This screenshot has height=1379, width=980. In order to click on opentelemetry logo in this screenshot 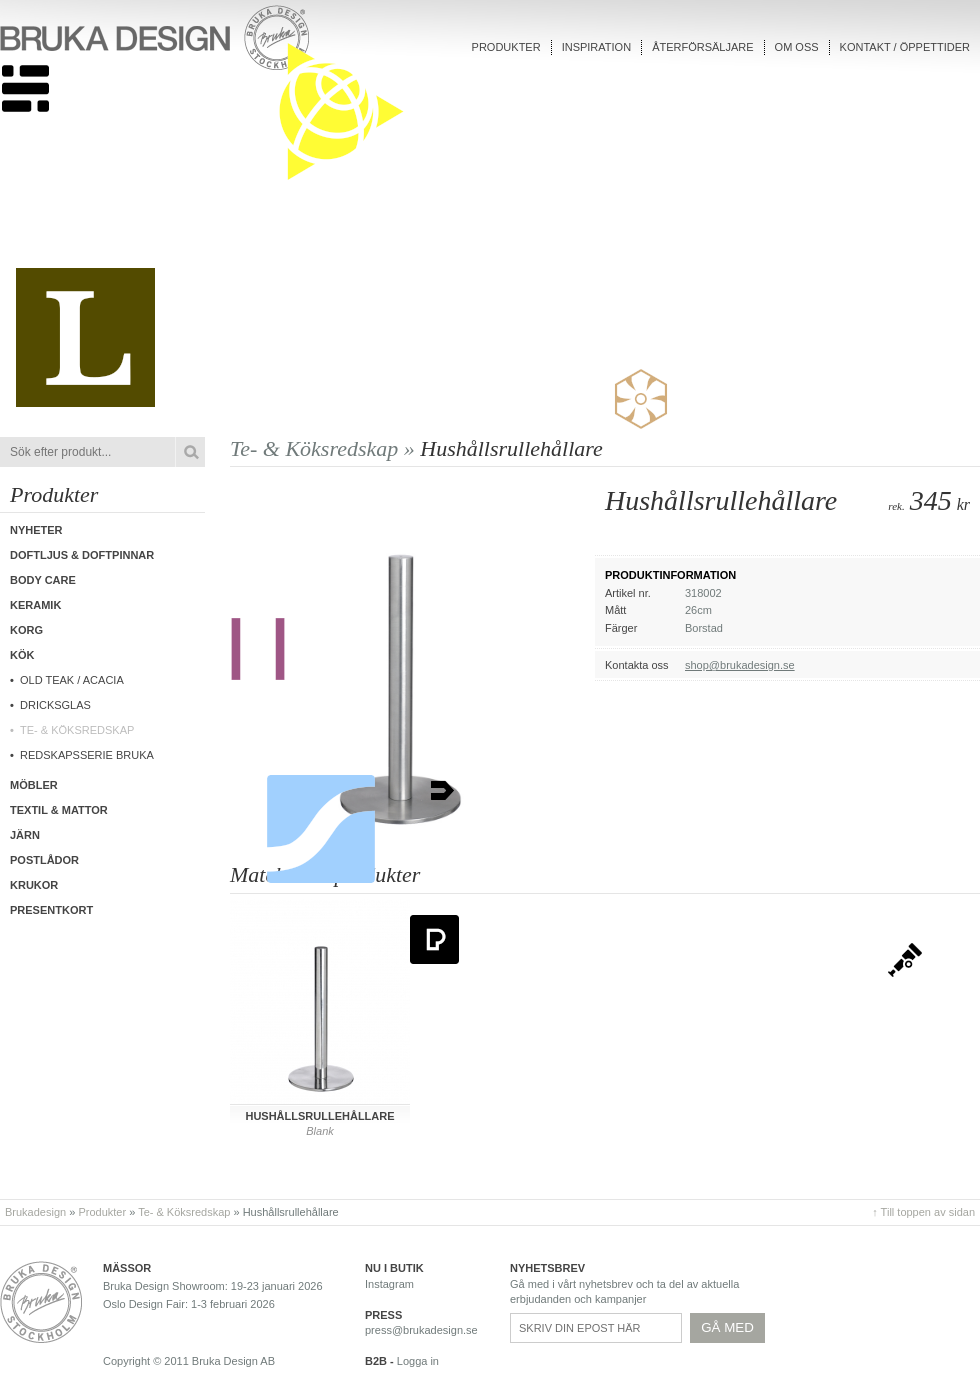, I will do `click(905, 960)`.